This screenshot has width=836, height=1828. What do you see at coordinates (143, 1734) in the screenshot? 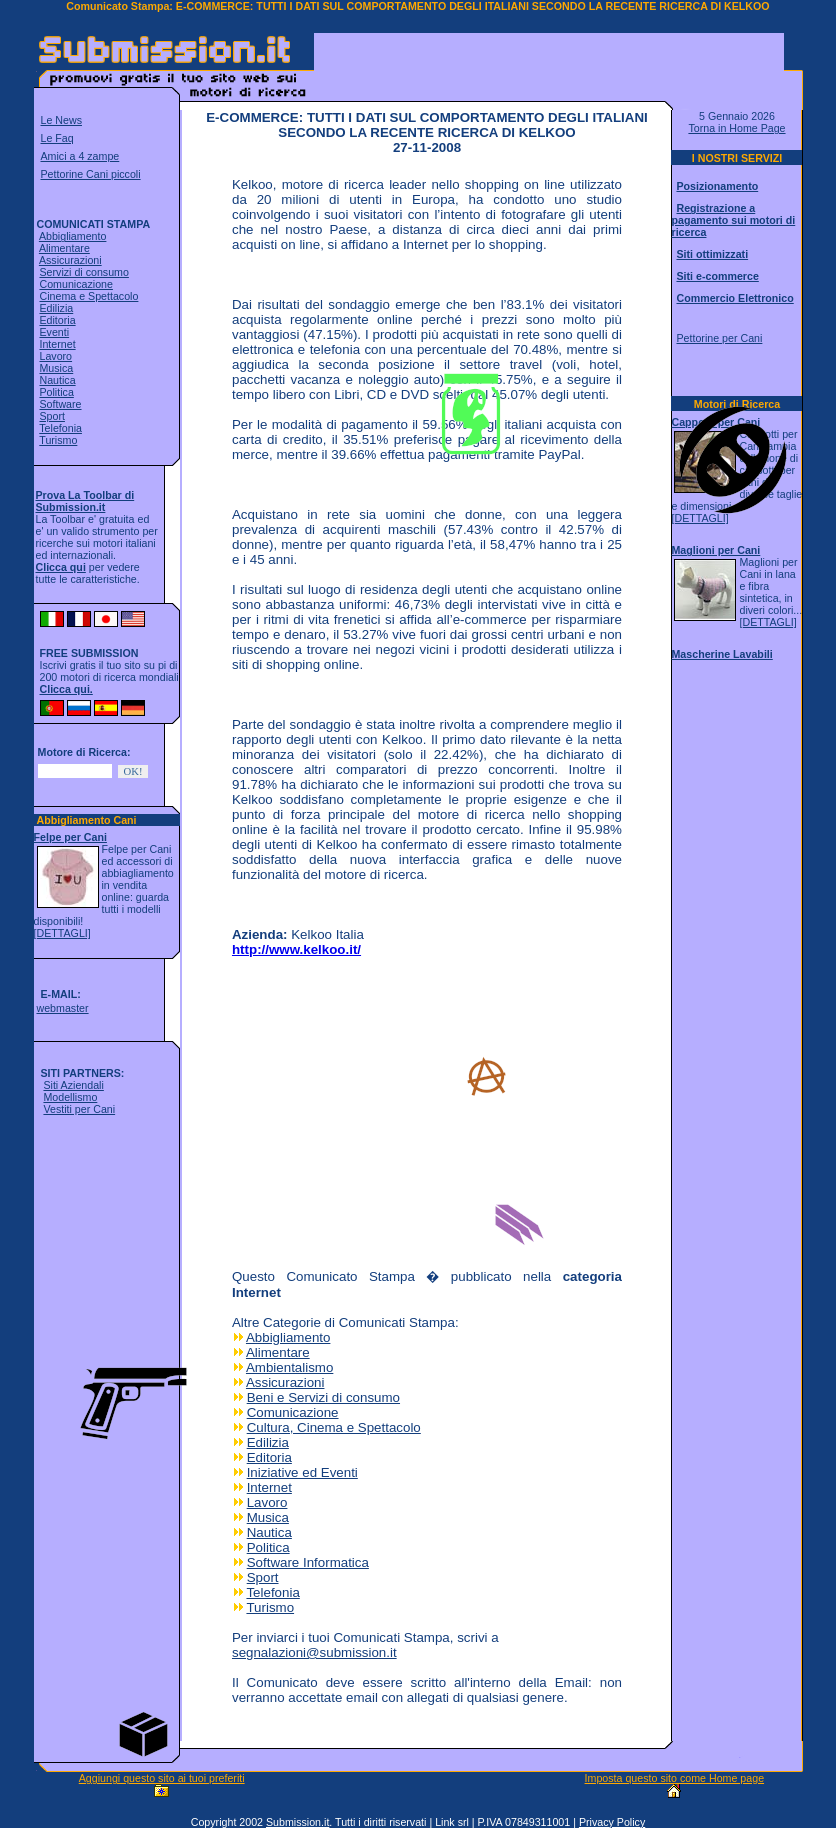
I see `view package or shipment status` at bounding box center [143, 1734].